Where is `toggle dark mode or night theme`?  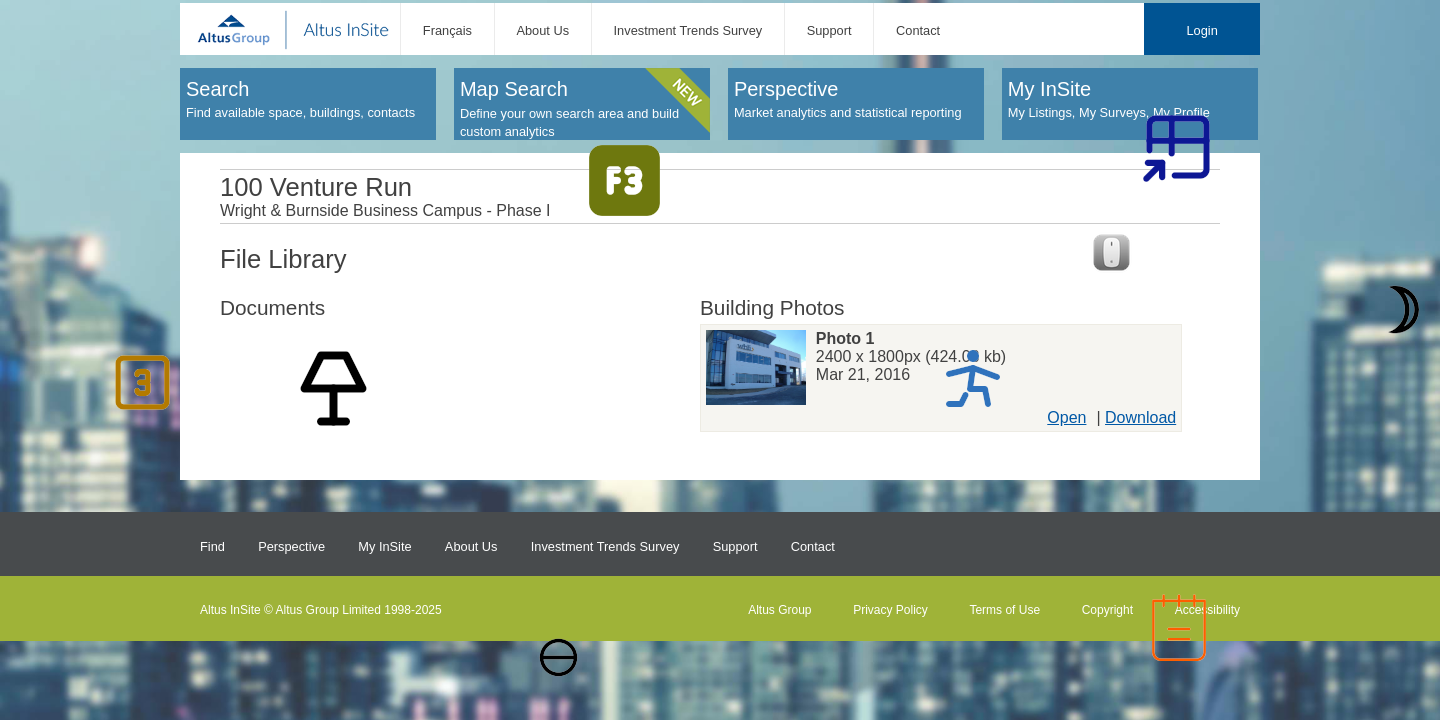
toggle dark mode or night theme is located at coordinates (1402, 309).